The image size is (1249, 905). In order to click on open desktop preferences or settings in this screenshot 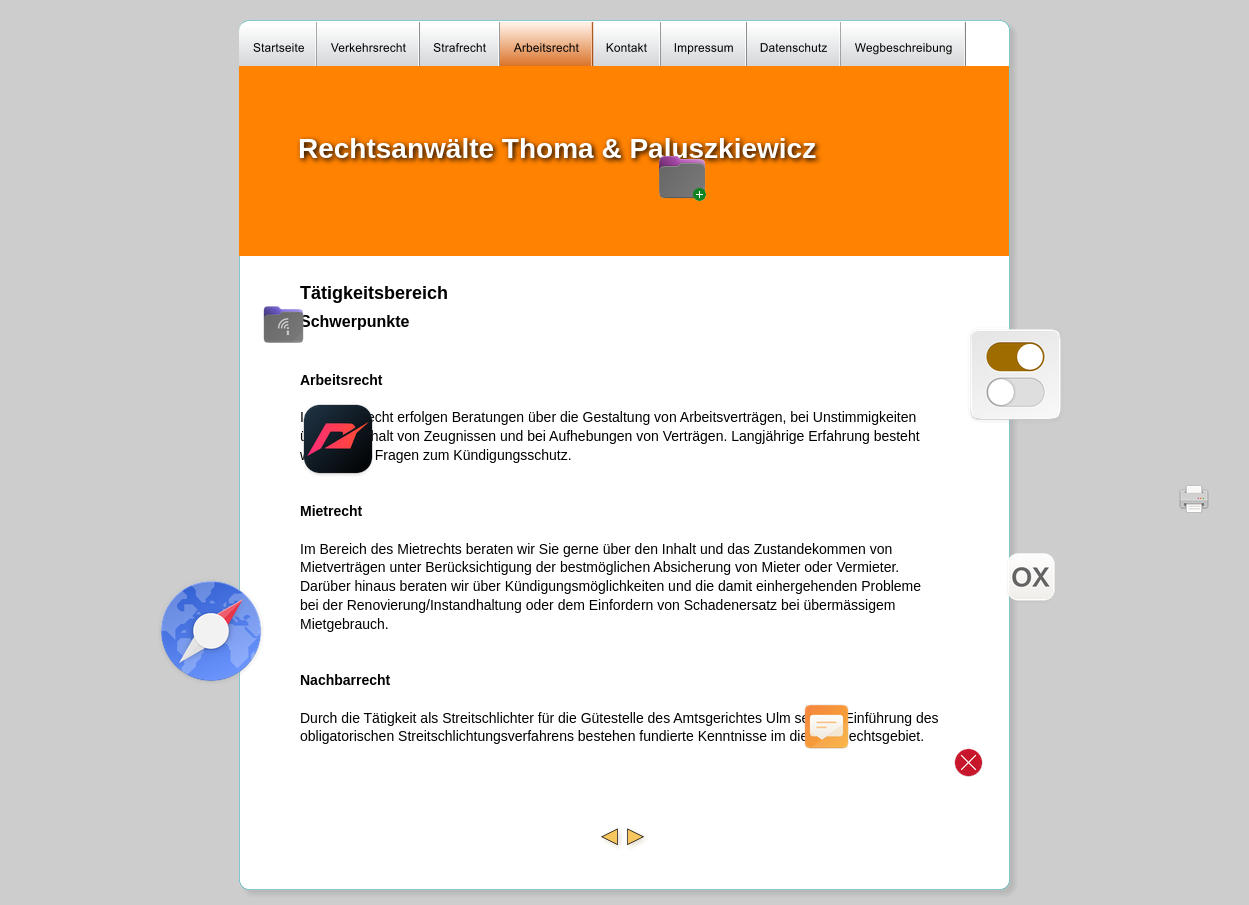, I will do `click(1015, 374)`.